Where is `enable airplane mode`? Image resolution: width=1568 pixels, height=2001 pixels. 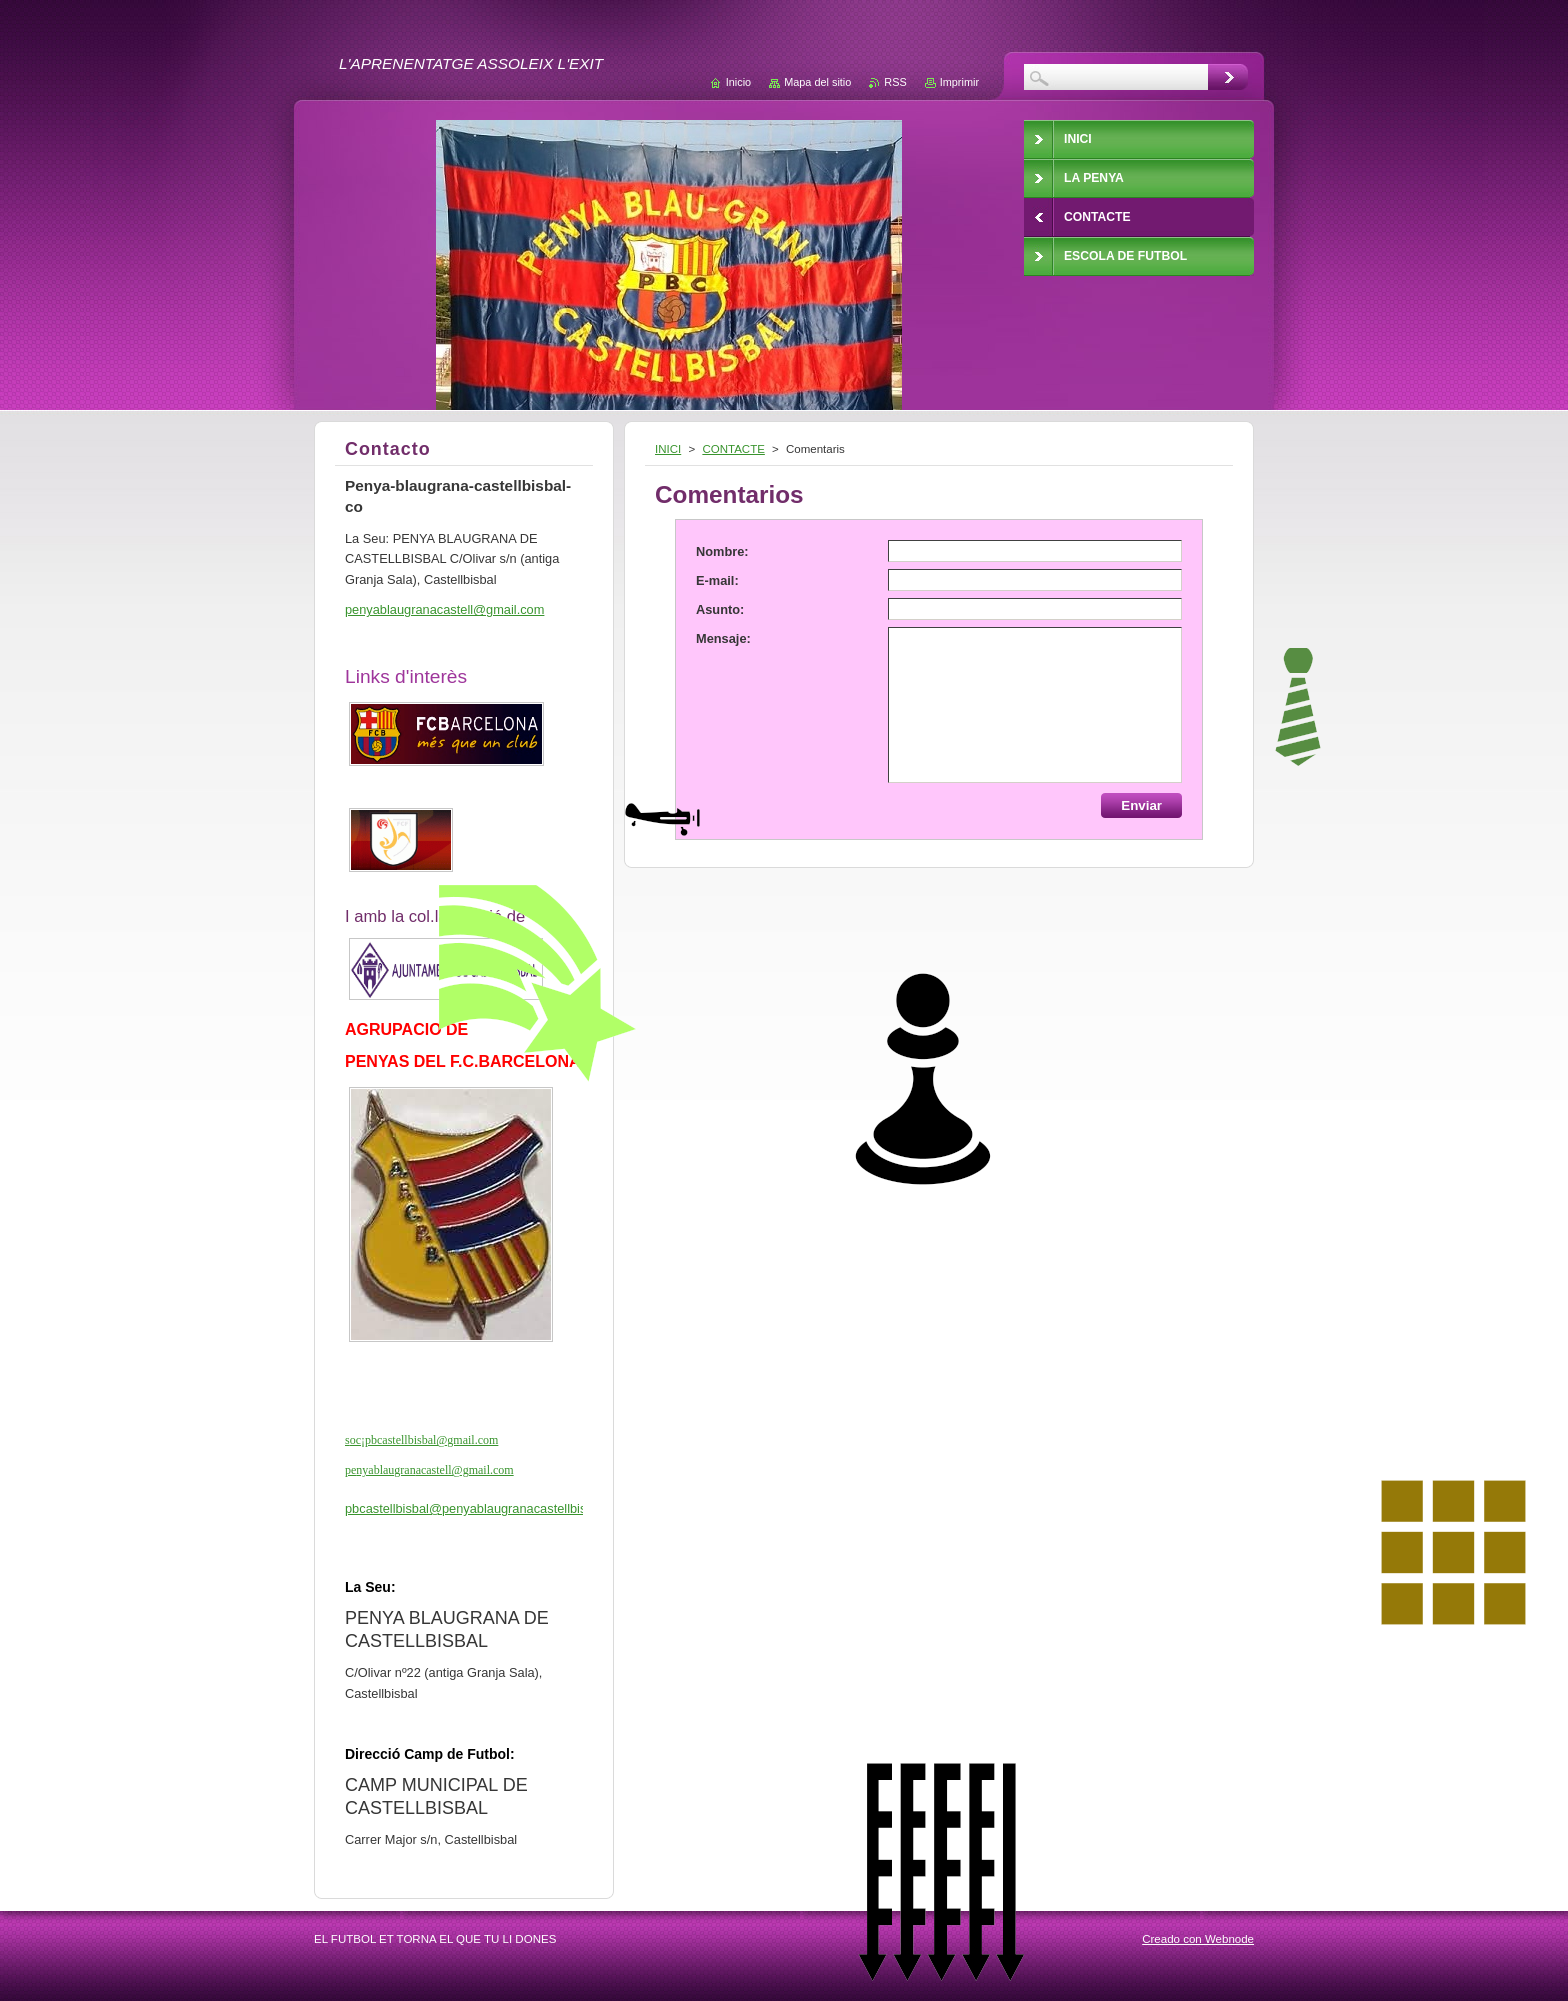 enable airplane mode is located at coordinates (662, 819).